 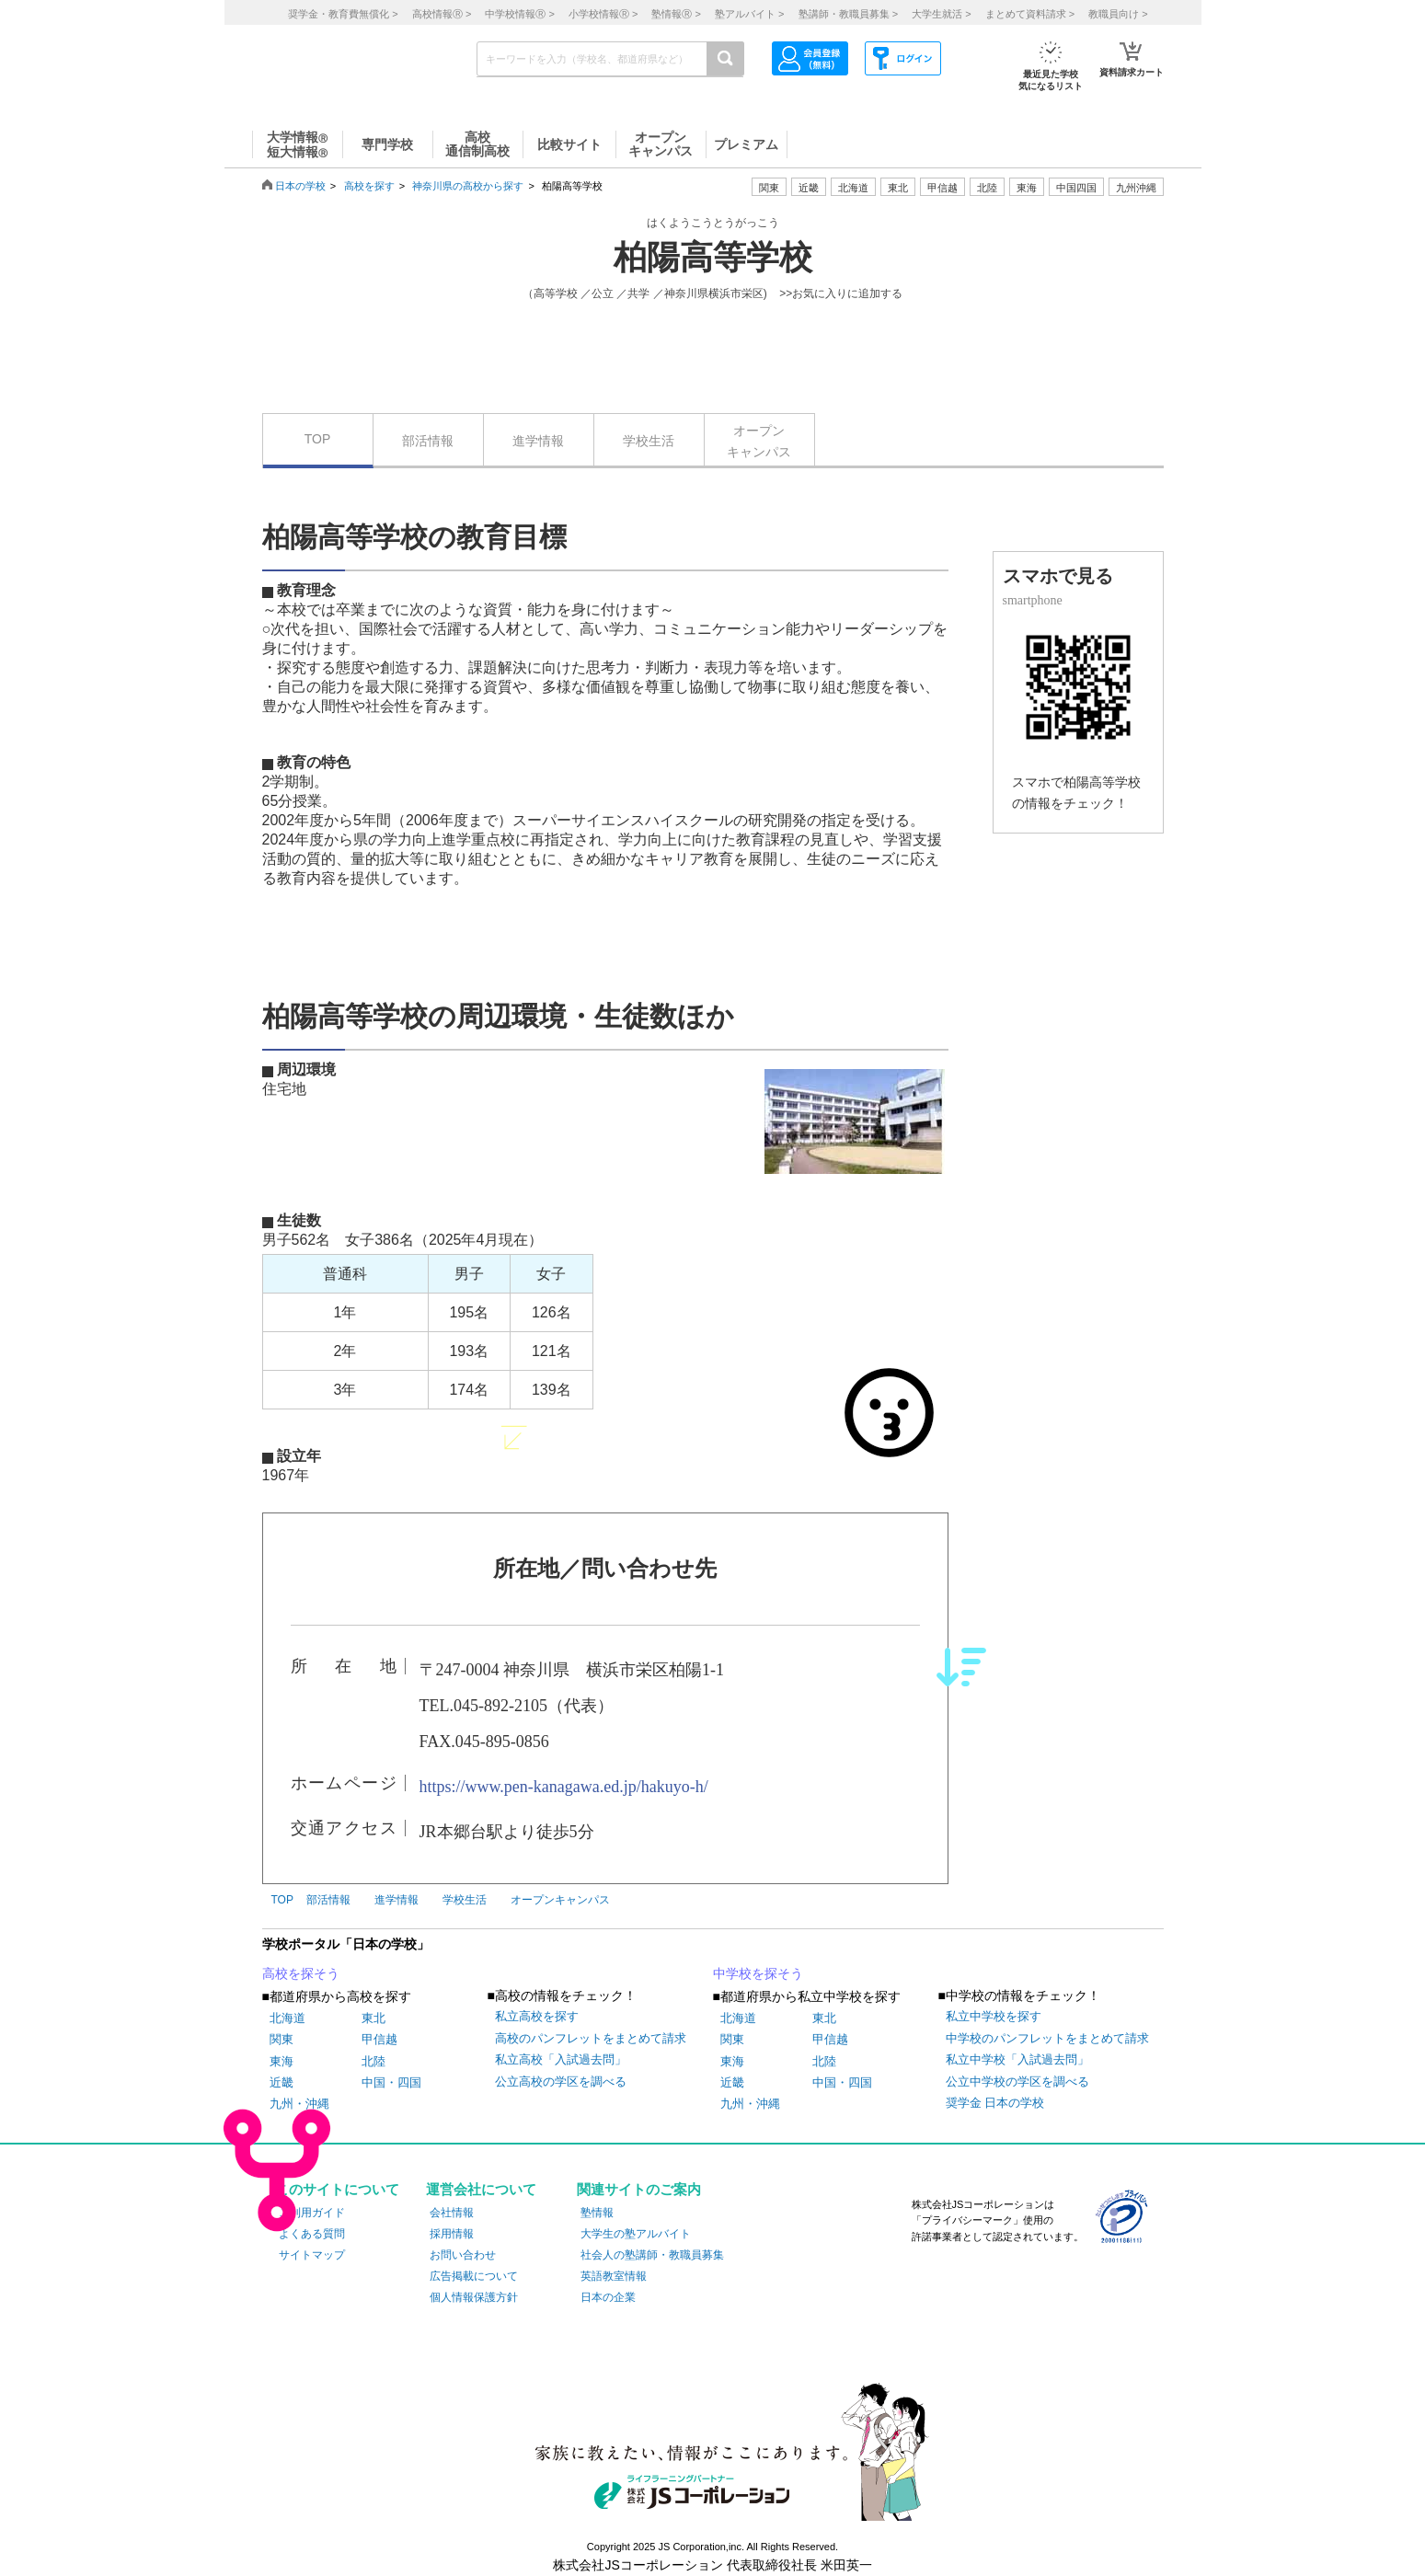 I want to click on sort items from largest to smallest, so click(x=961, y=1667).